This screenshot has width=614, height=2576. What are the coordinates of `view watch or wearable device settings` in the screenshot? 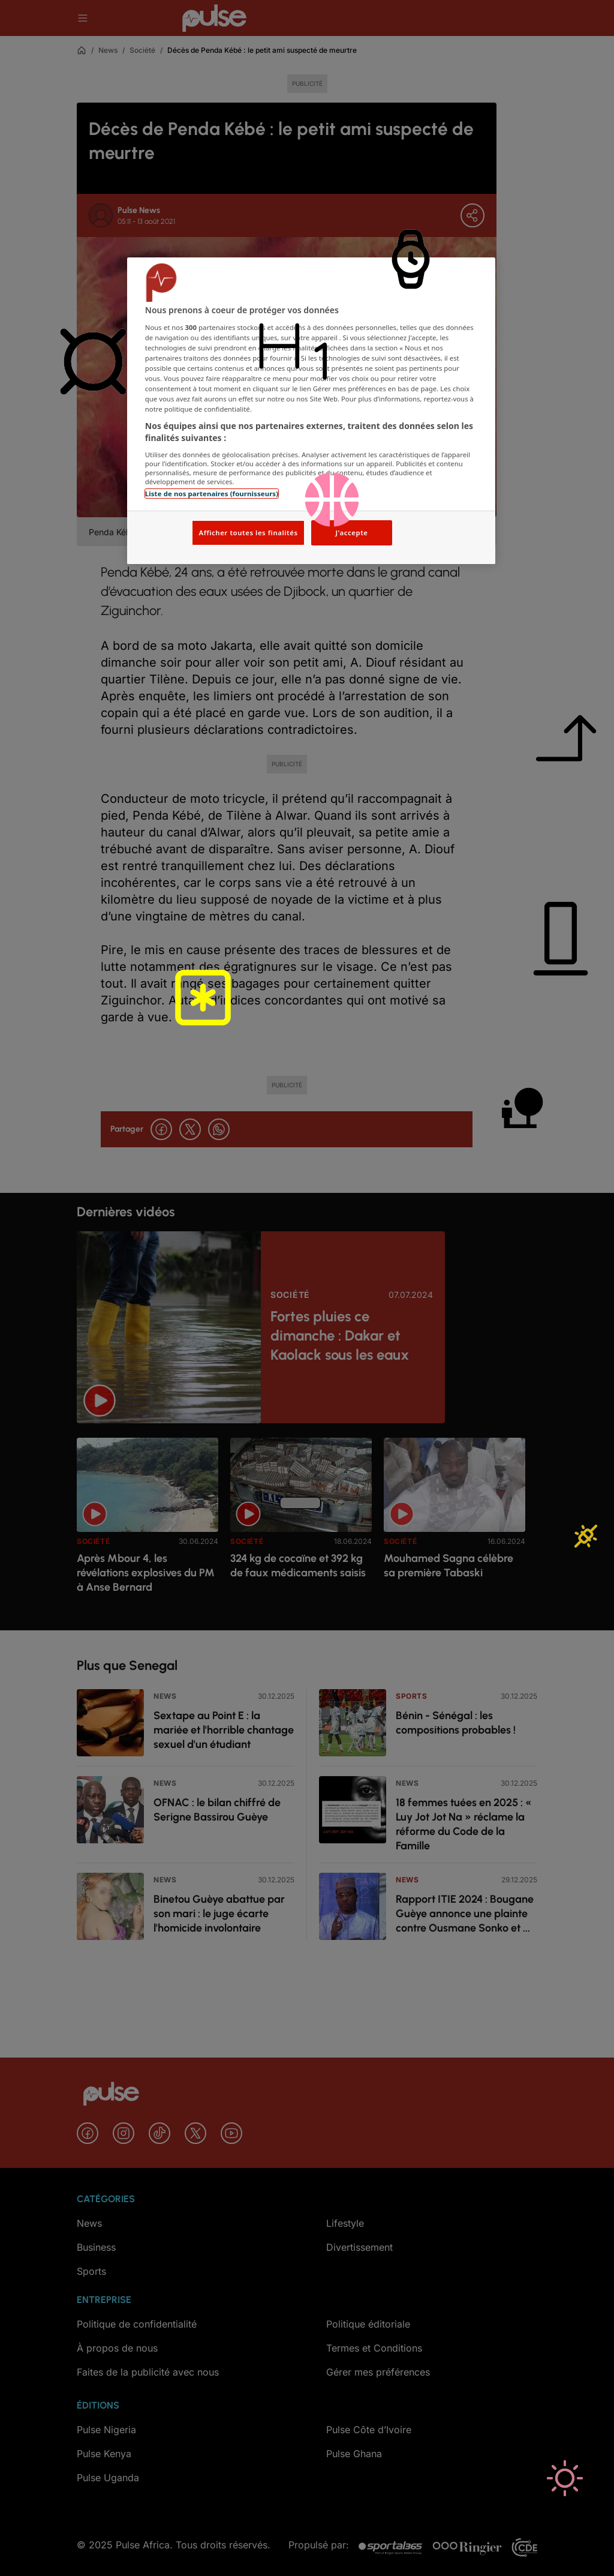 It's located at (411, 259).